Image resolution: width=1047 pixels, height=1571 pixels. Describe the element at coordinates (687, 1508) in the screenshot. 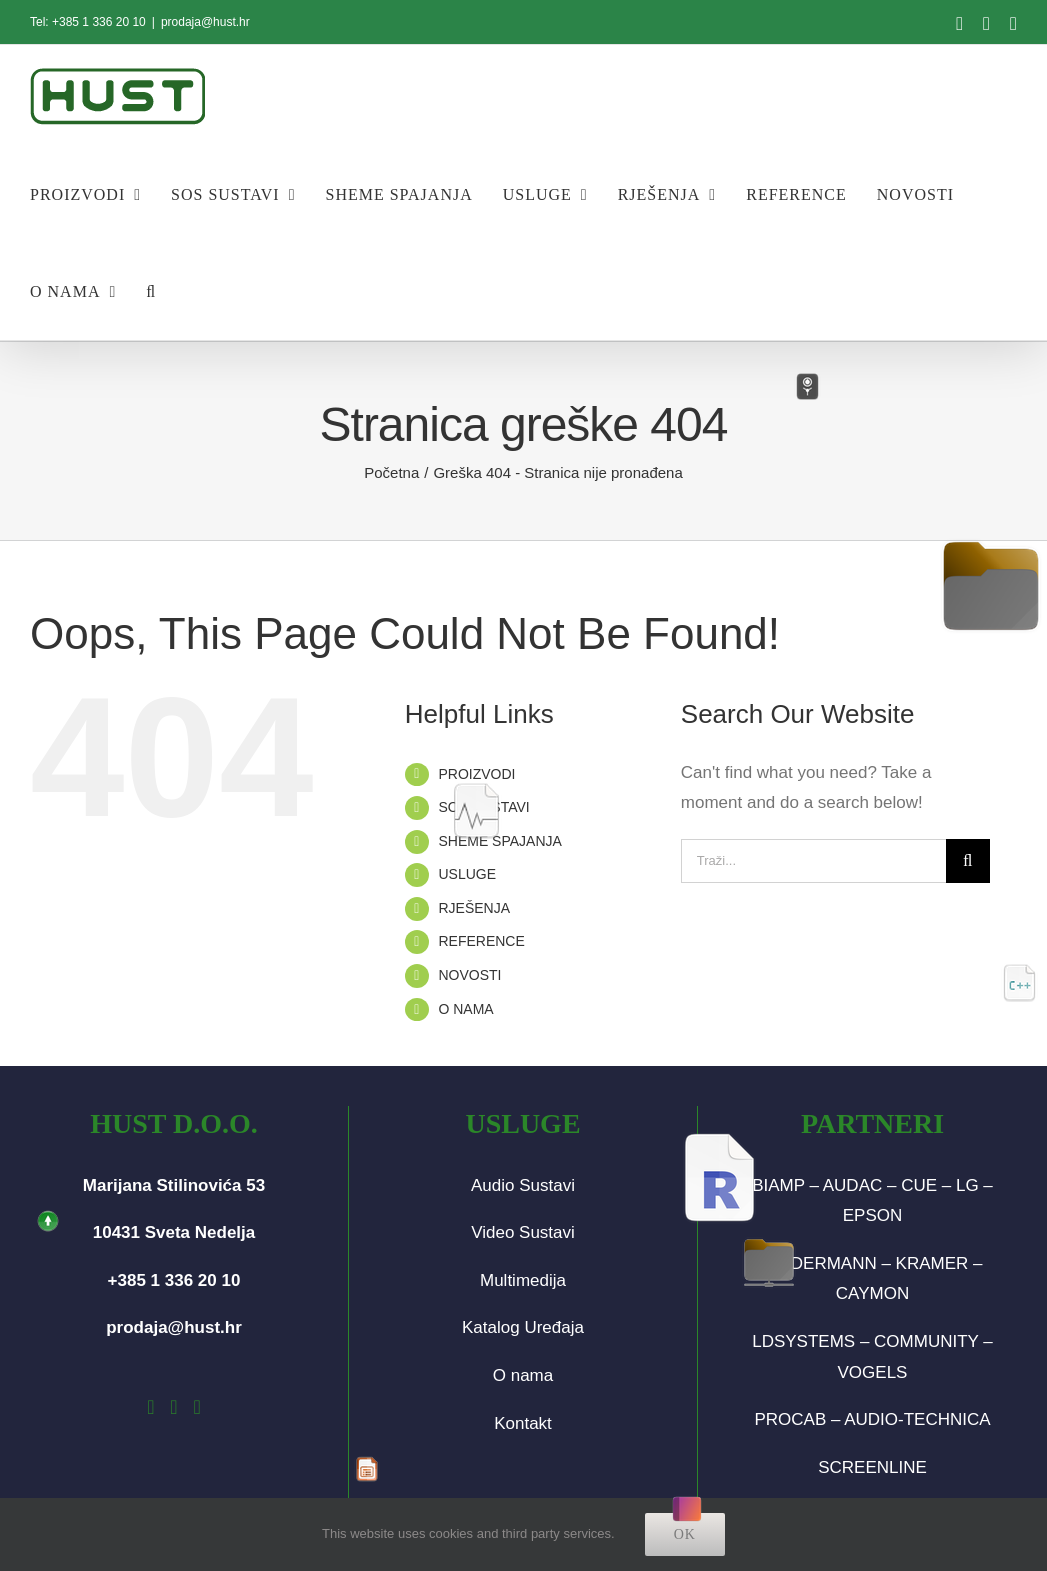

I see `access the desktop folder` at that location.